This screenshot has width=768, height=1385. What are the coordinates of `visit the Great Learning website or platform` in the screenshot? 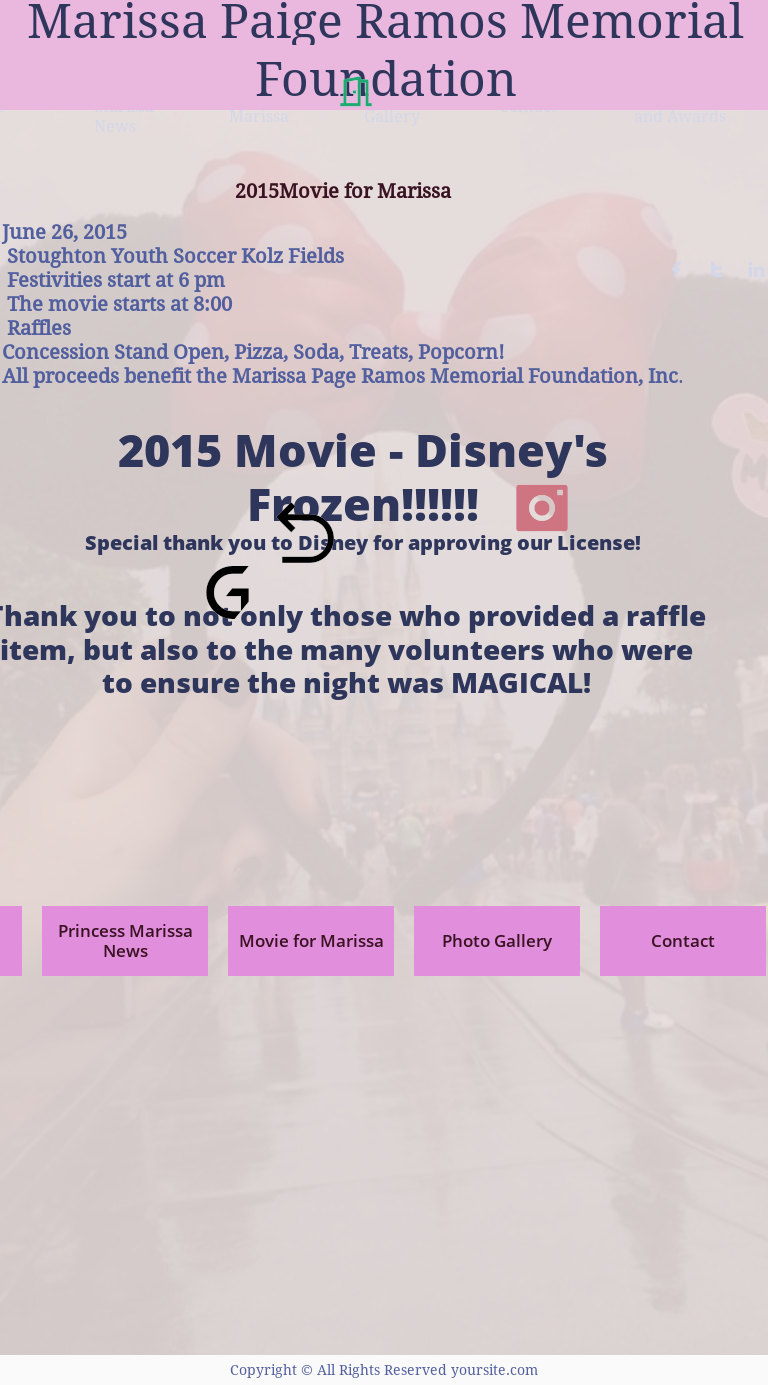 It's located at (227, 592).